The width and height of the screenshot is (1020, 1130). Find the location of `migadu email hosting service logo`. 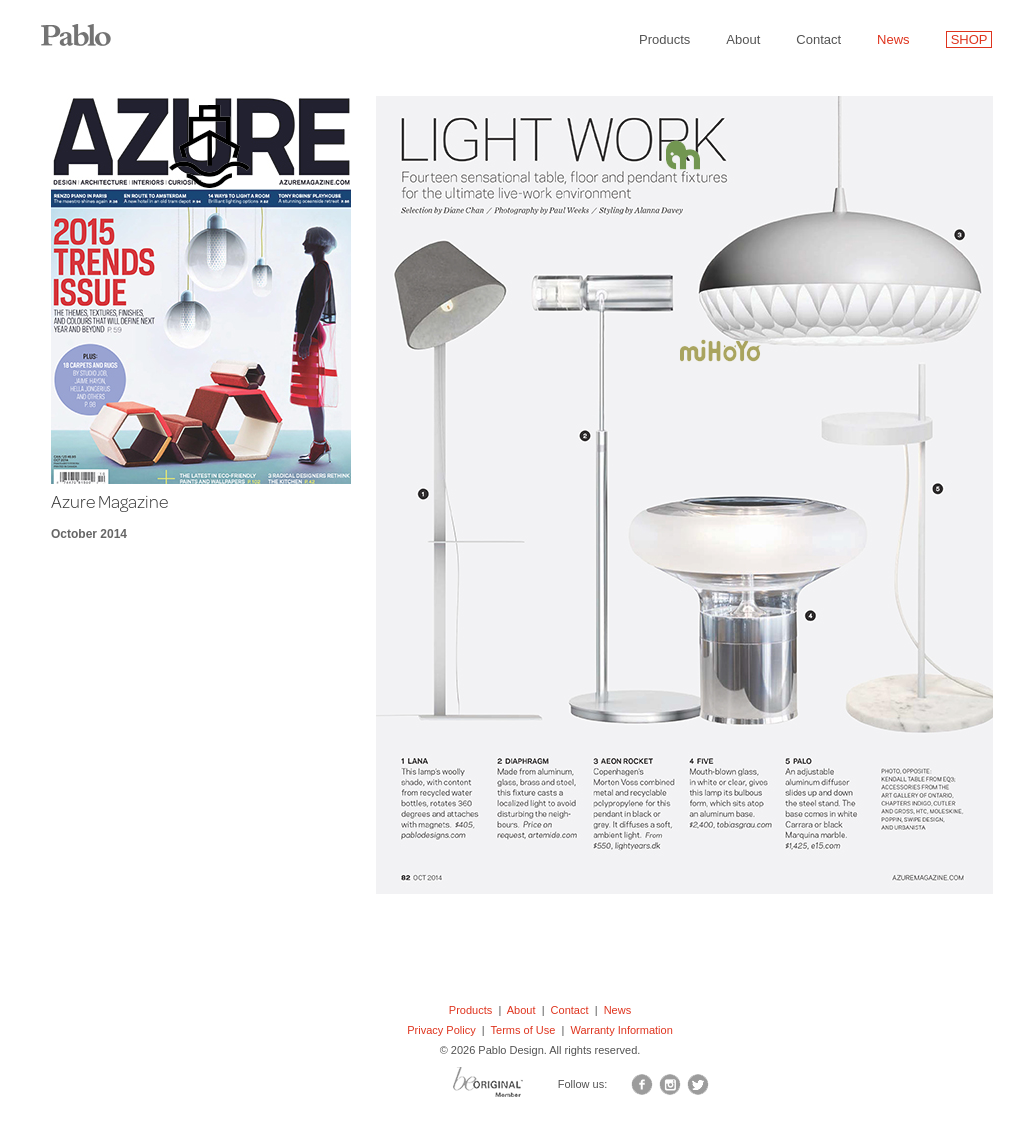

migadu email hosting service logo is located at coordinates (683, 155).